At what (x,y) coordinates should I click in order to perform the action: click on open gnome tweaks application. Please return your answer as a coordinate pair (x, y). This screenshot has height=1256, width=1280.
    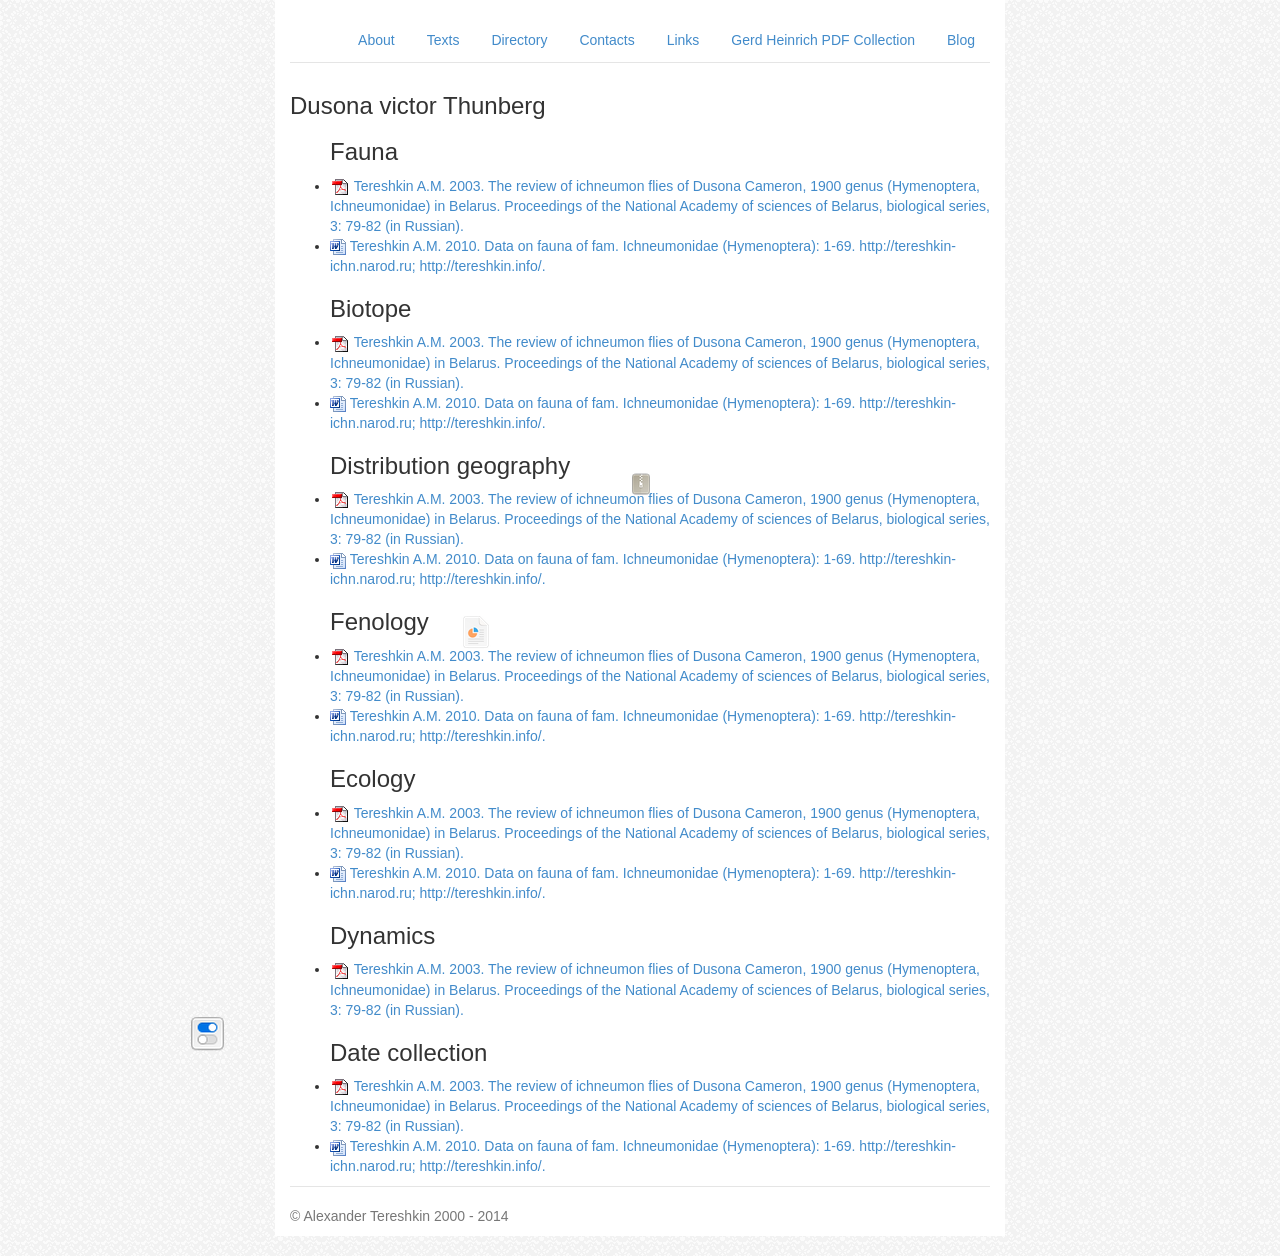
    Looking at the image, I should click on (207, 1033).